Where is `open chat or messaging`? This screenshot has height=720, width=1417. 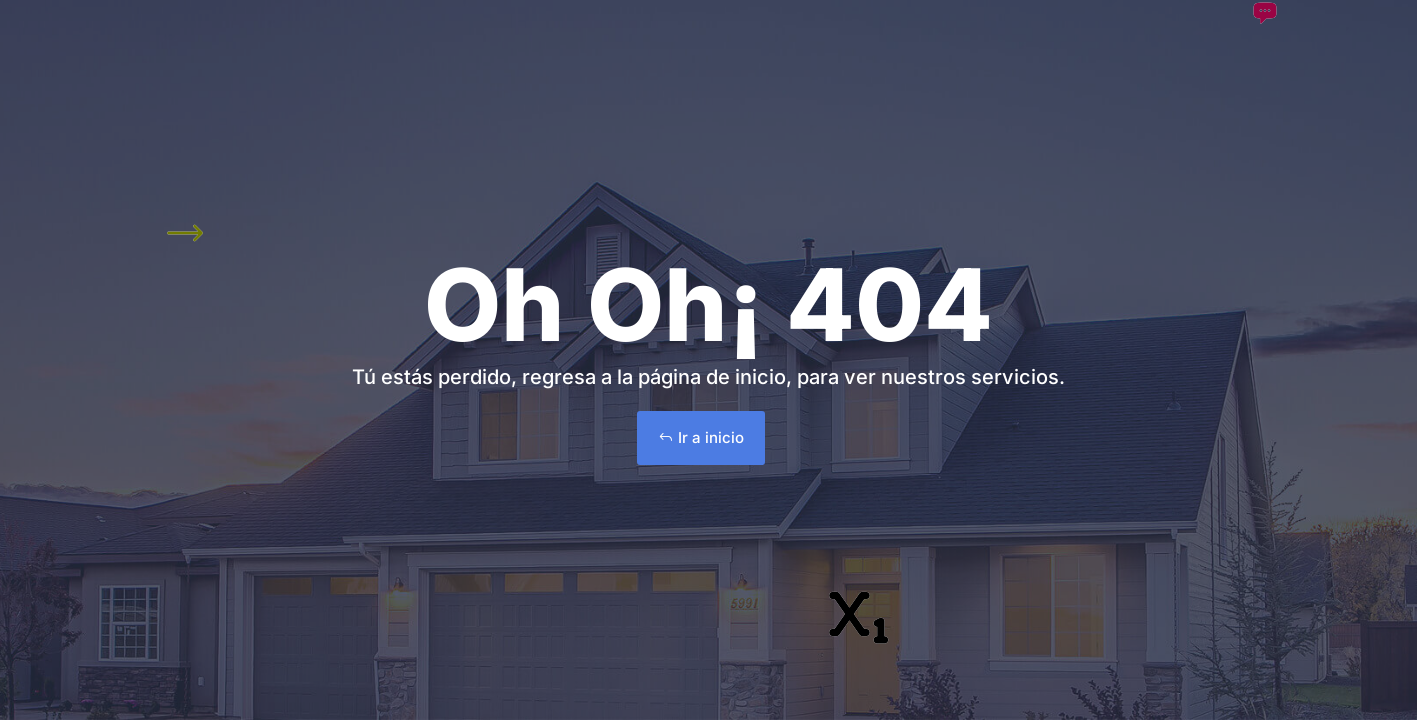 open chat or messaging is located at coordinates (1265, 13).